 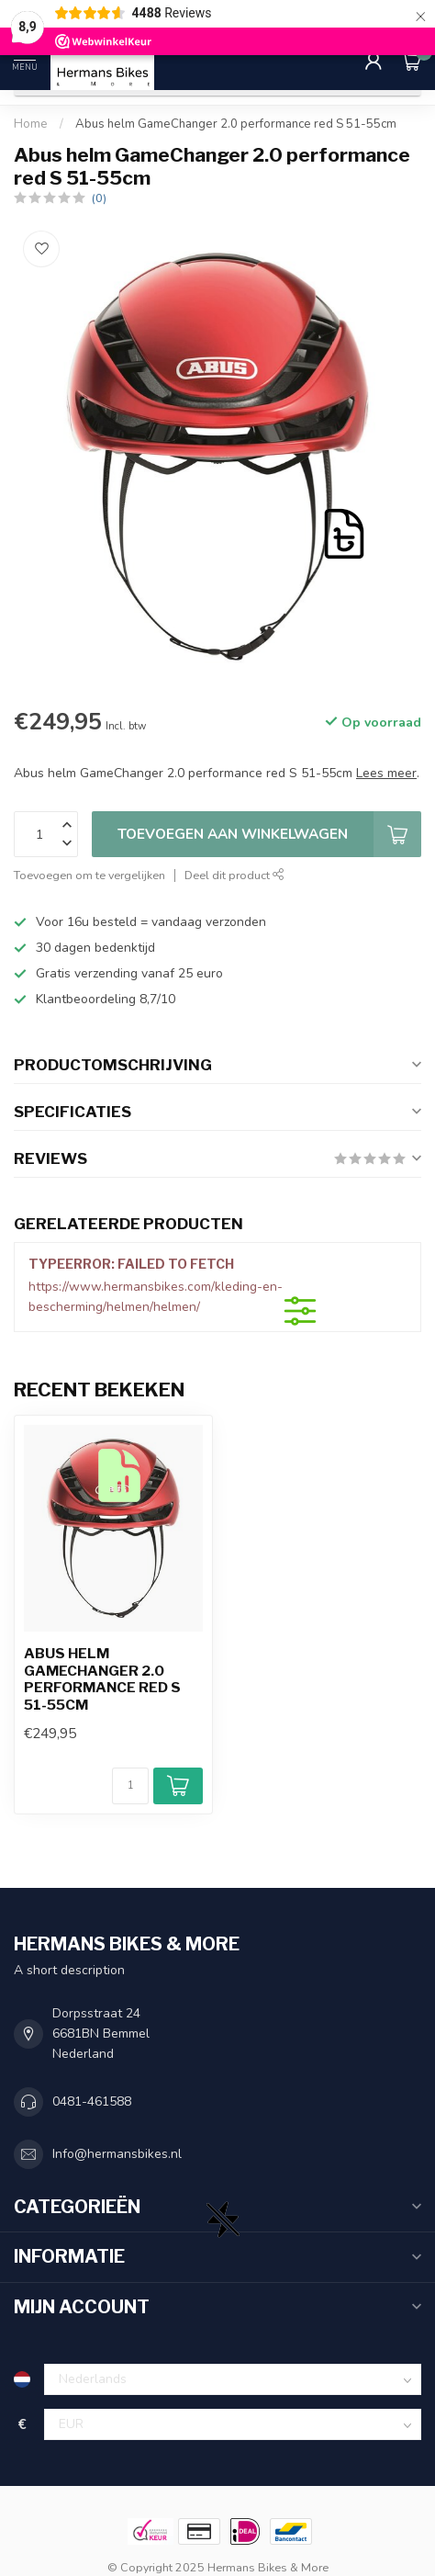 I want to click on flash or lightning feature disabled, so click(x=223, y=2220).